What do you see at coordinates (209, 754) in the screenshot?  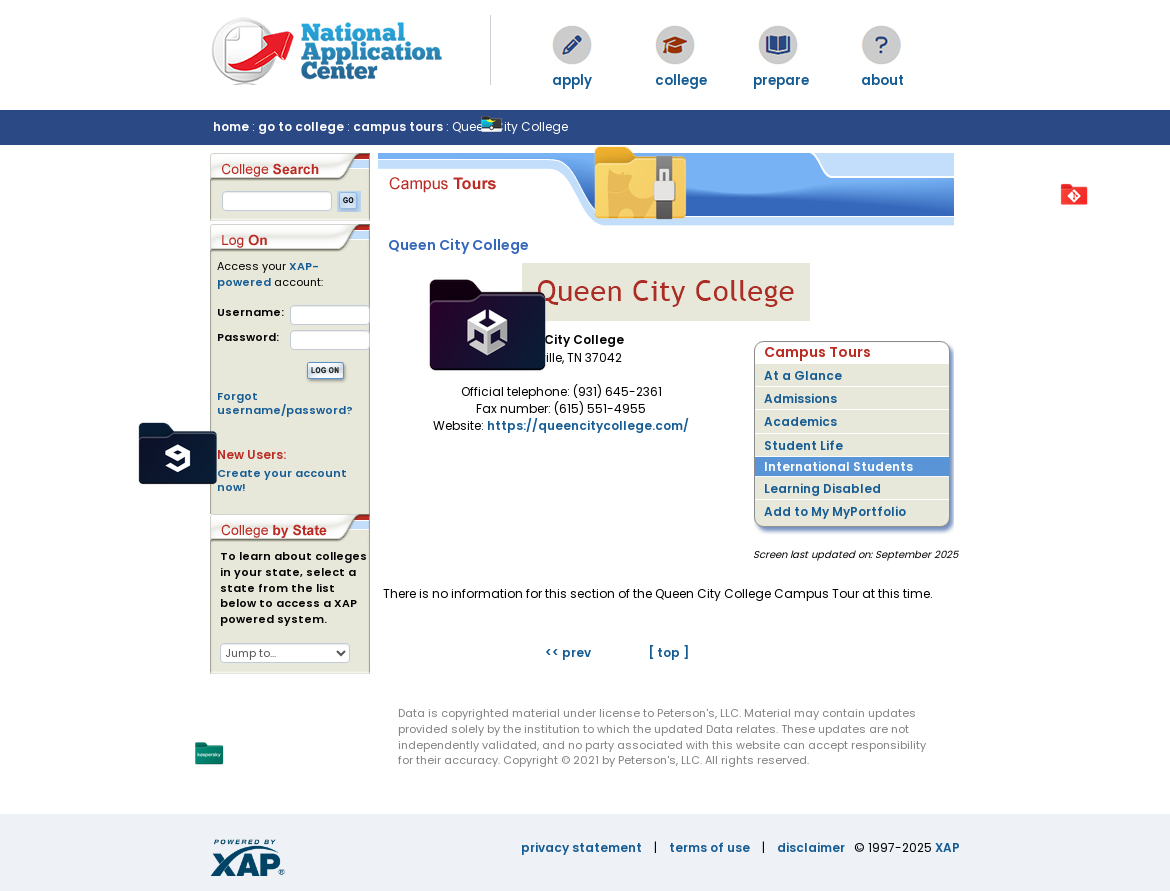 I see `folder containing kaspersky antivirus files` at bounding box center [209, 754].